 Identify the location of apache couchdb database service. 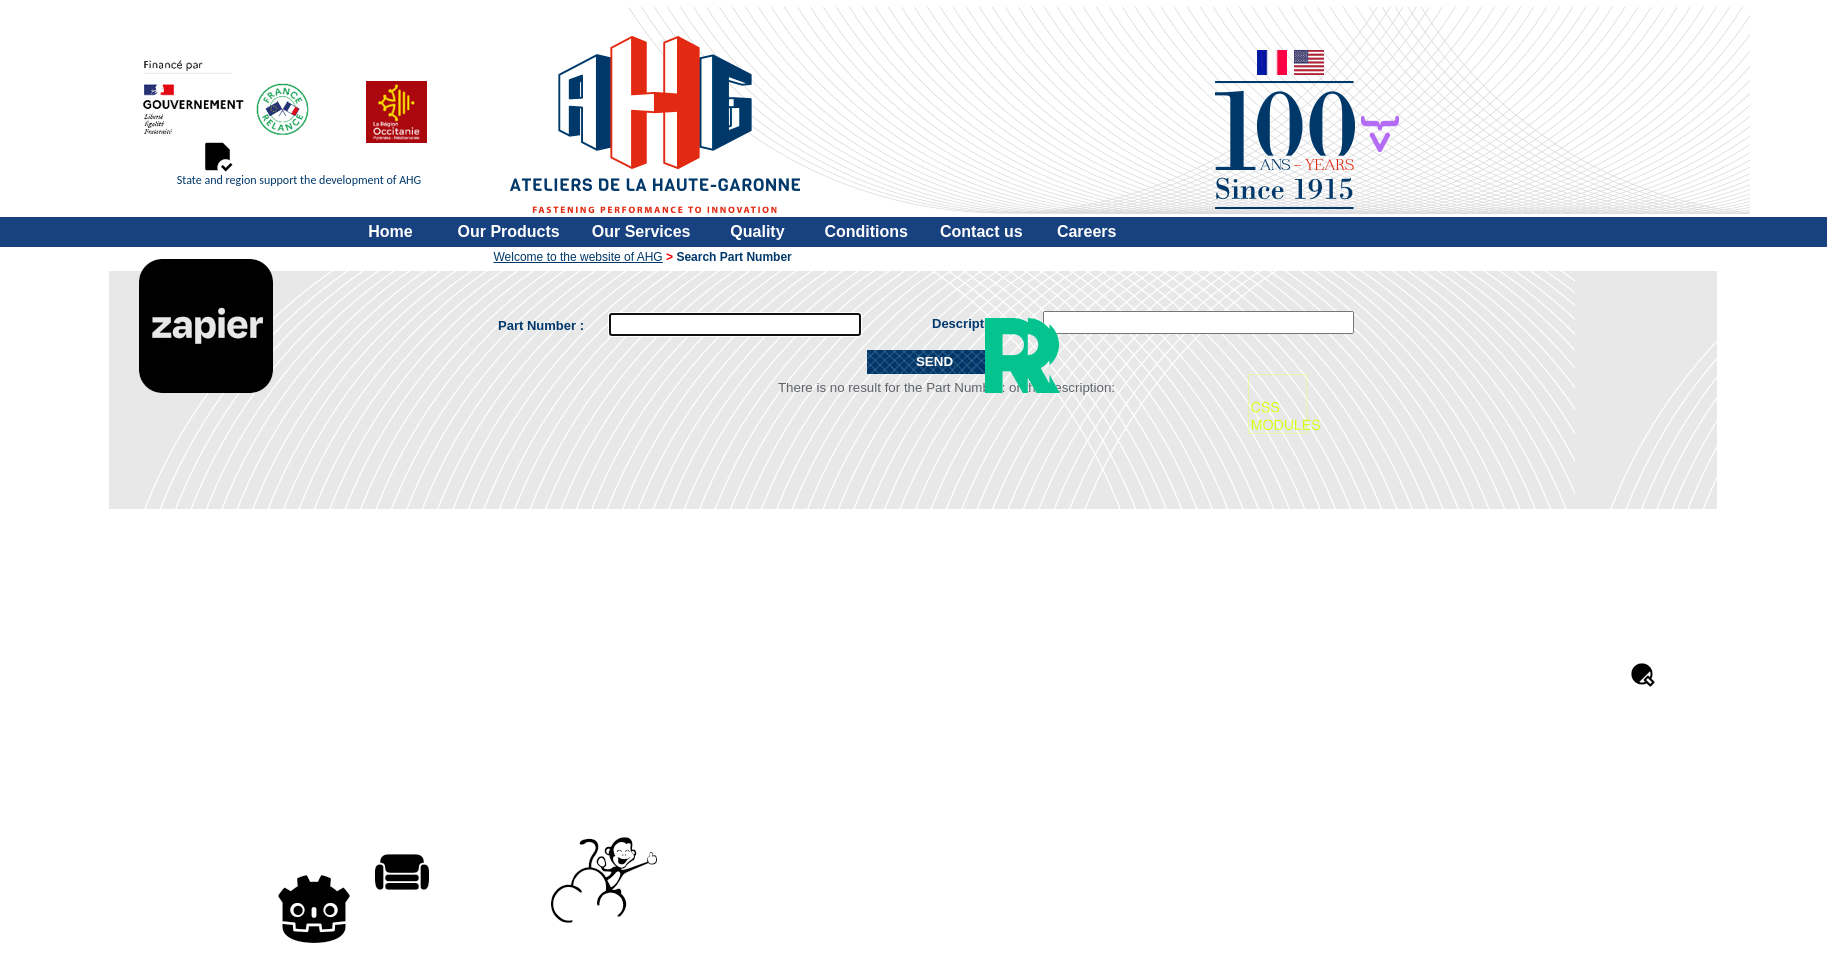
(402, 872).